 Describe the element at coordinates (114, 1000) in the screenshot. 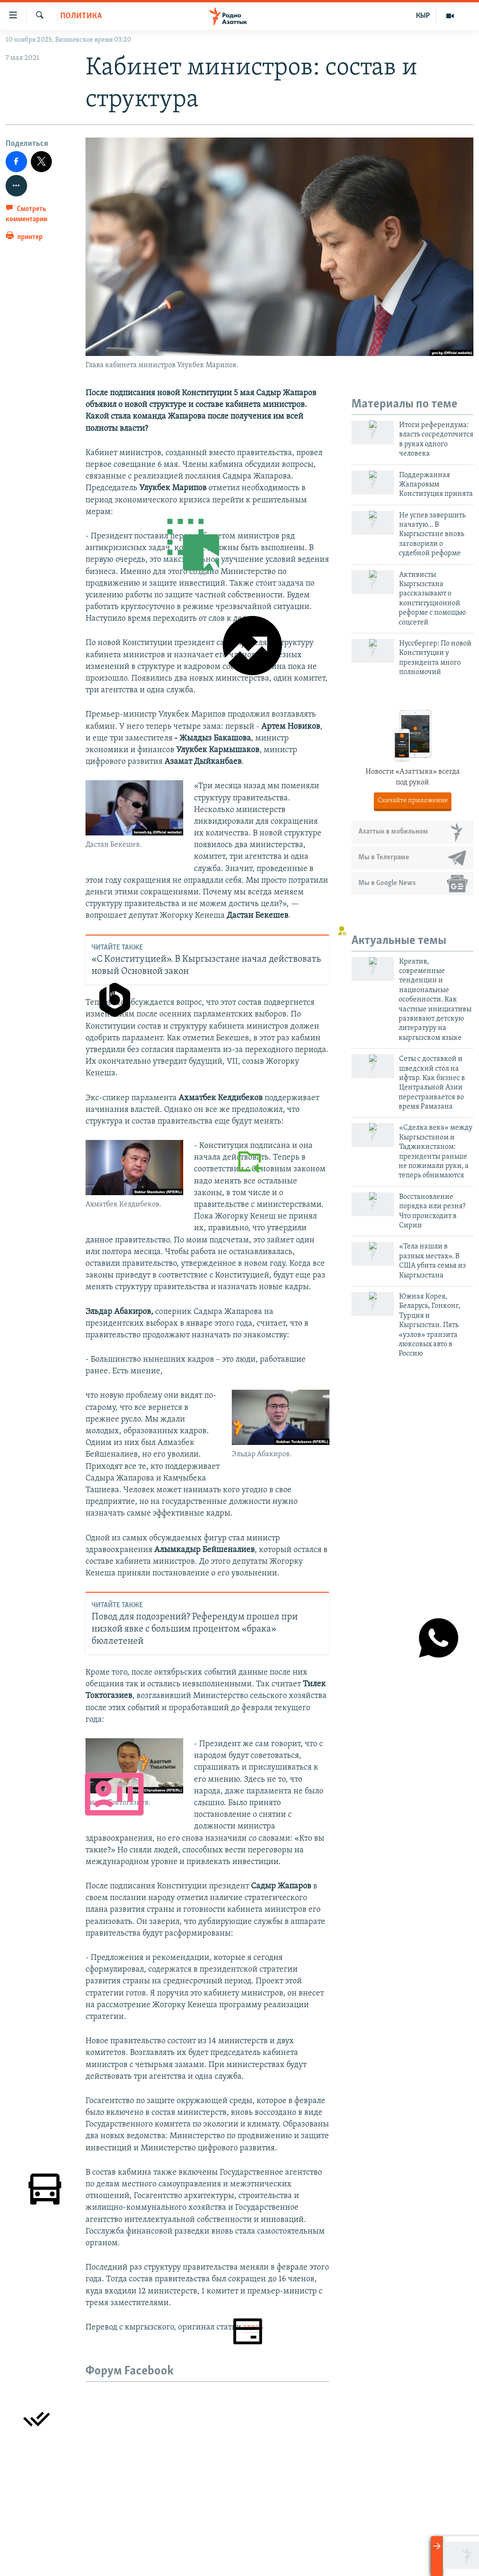

I see `open beekeeper studio database management app` at that location.